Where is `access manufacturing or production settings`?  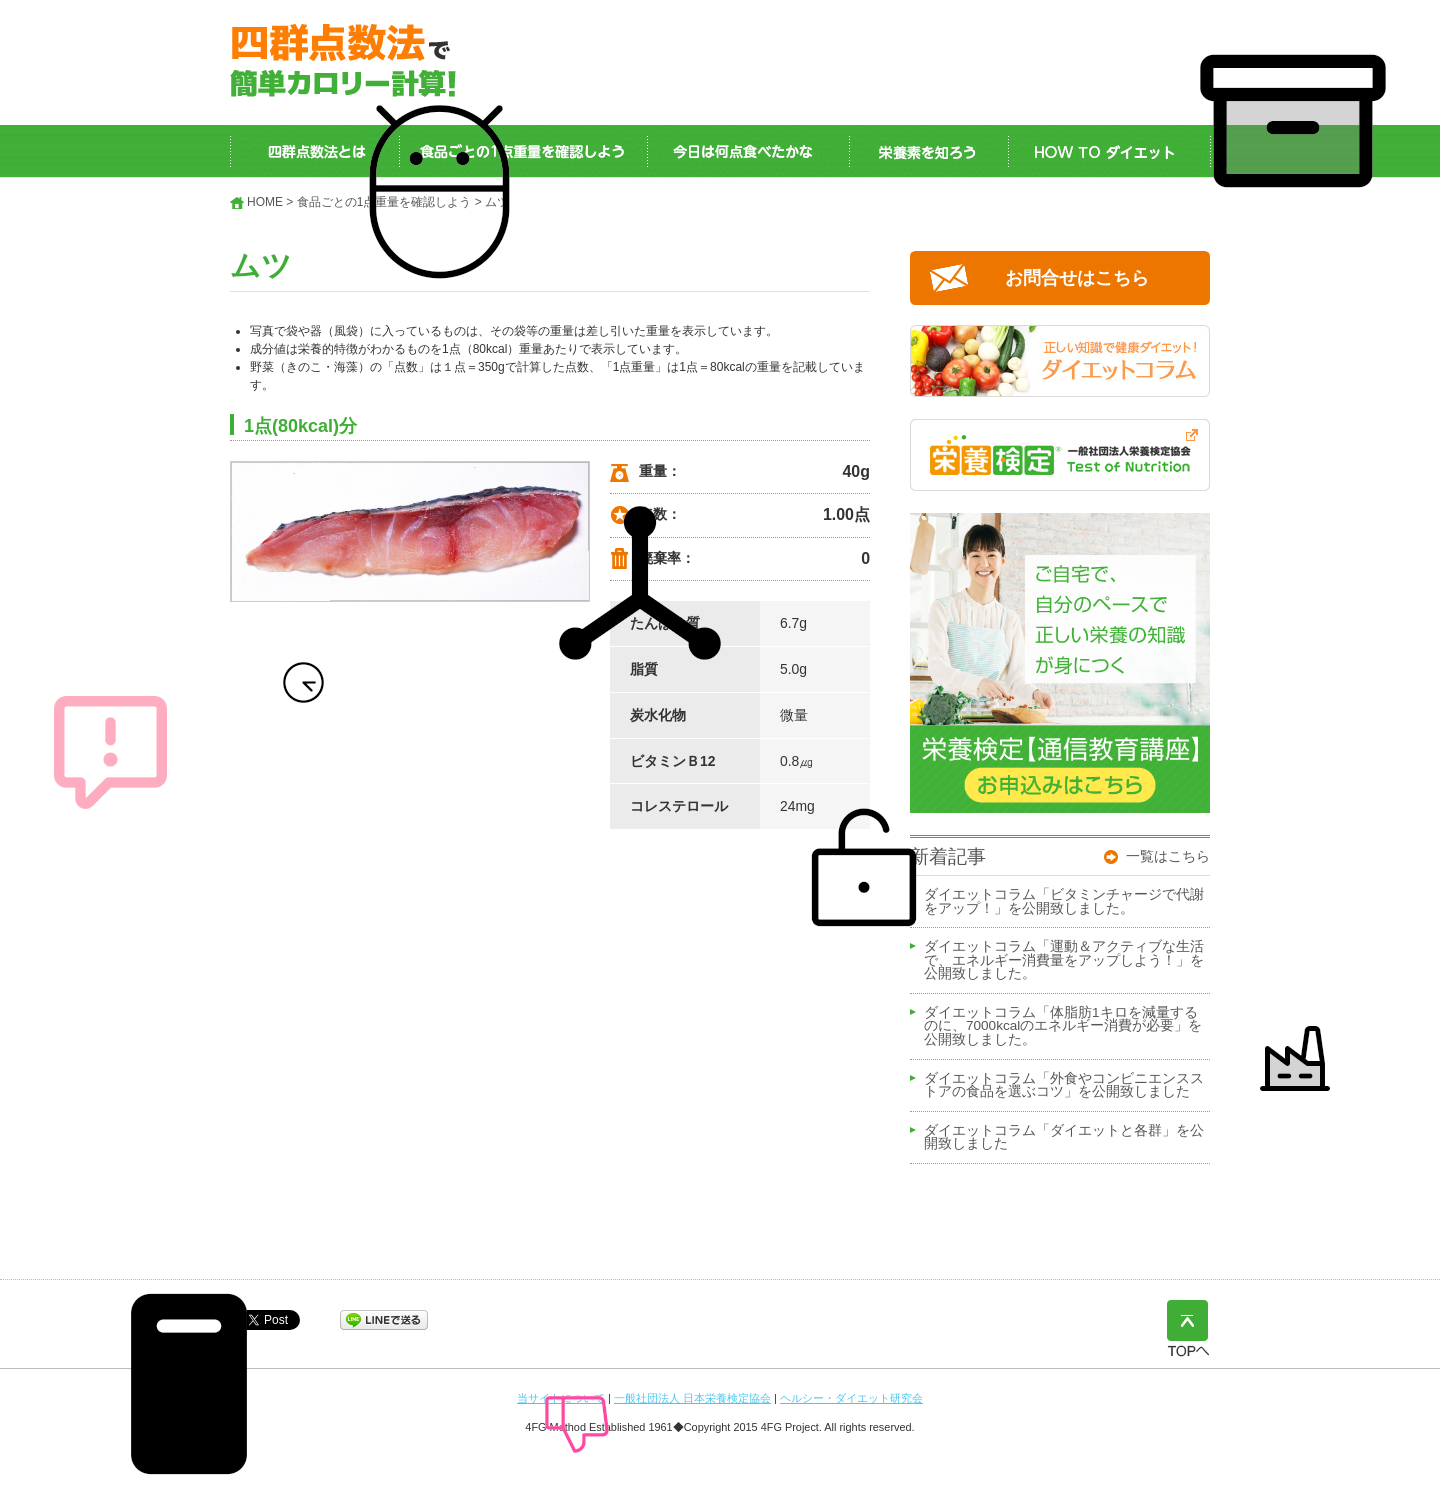
access manufacturing or production settings is located at coordinates (1295, 1061).